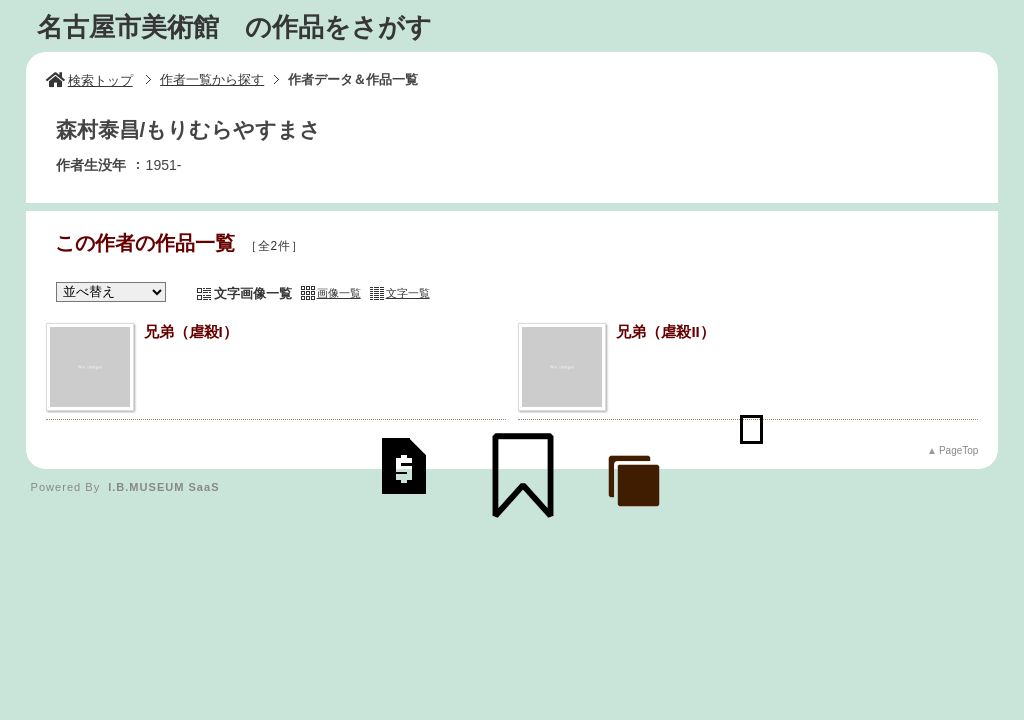 This screenshot has width=1024, height=720. I want to click on copy to clipboard, so click(634, 481).